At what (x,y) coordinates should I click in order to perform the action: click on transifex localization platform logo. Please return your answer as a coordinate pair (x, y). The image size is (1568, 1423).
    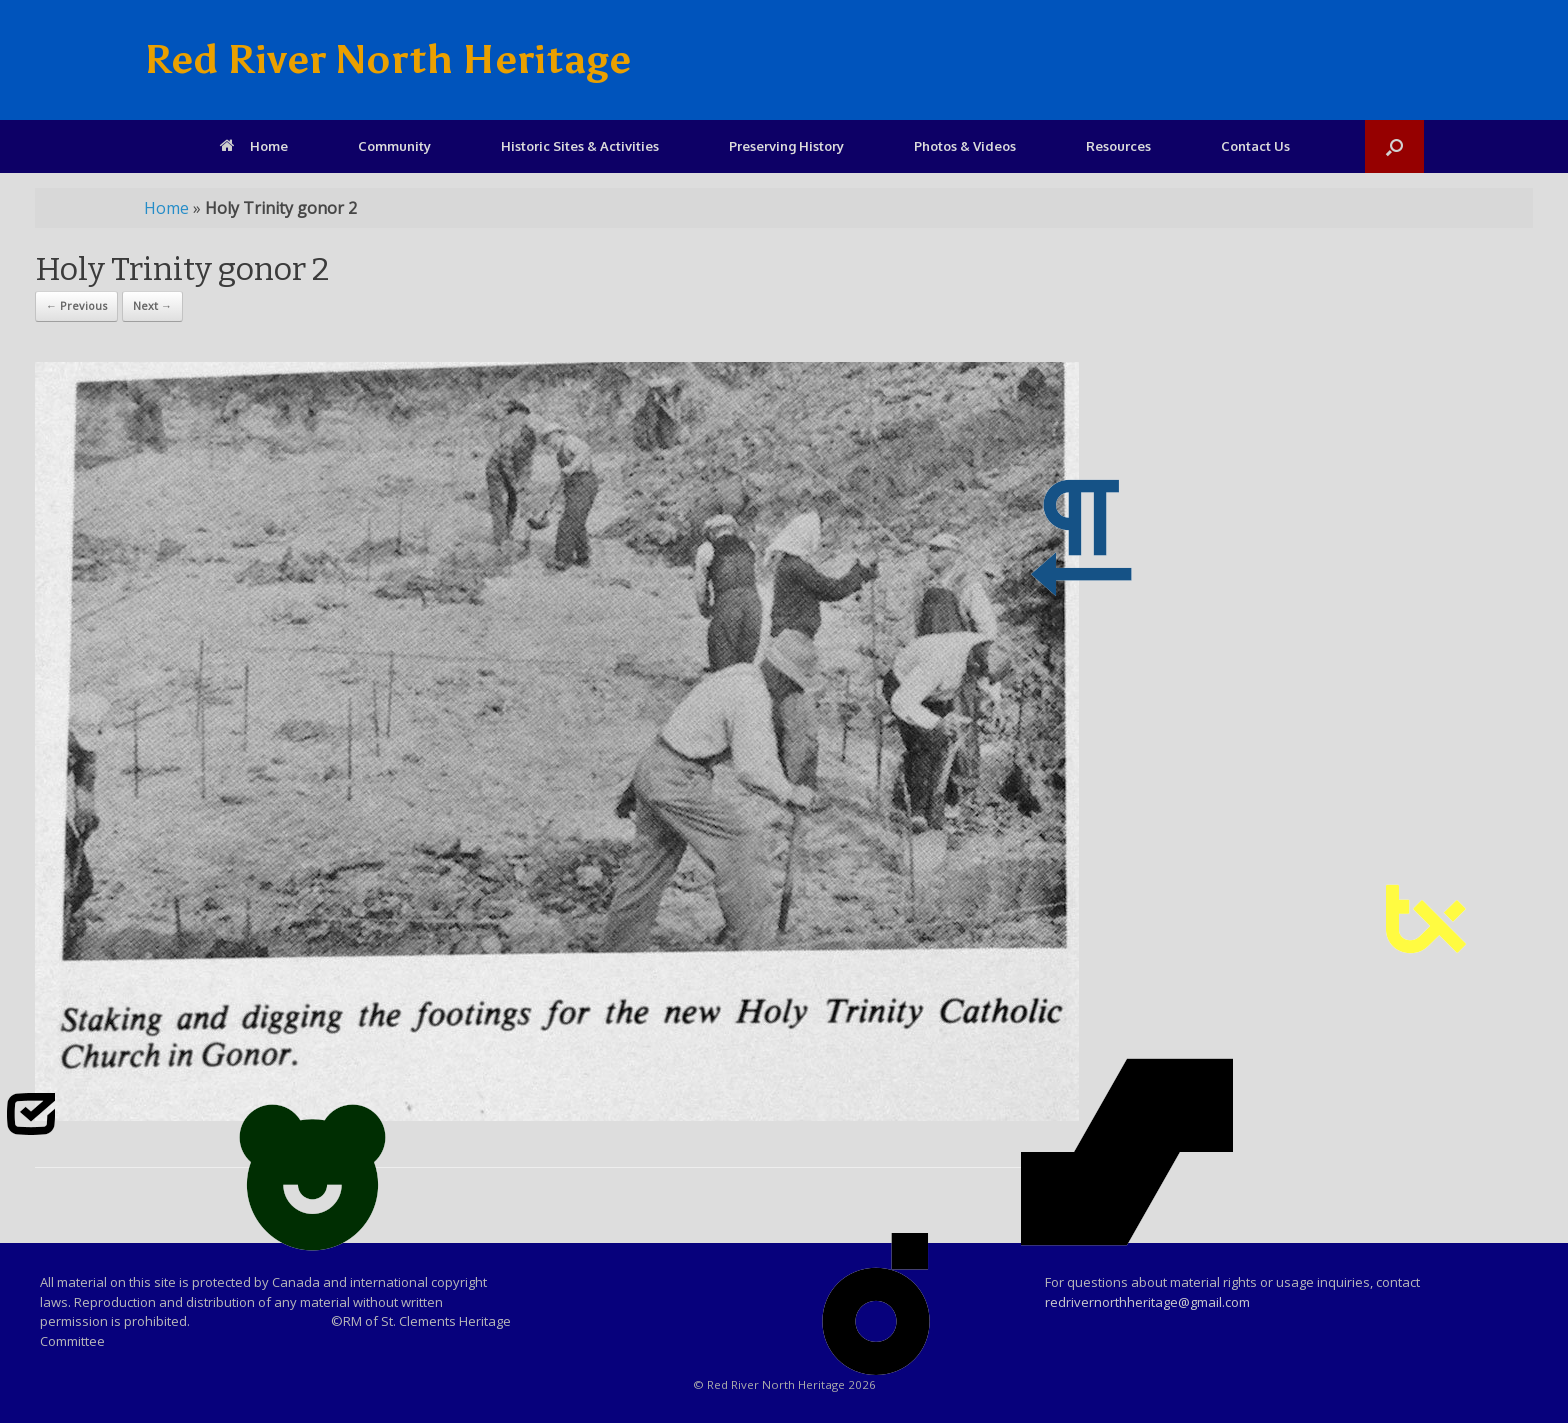
    Looking at the image, I should click on (1426, 919).